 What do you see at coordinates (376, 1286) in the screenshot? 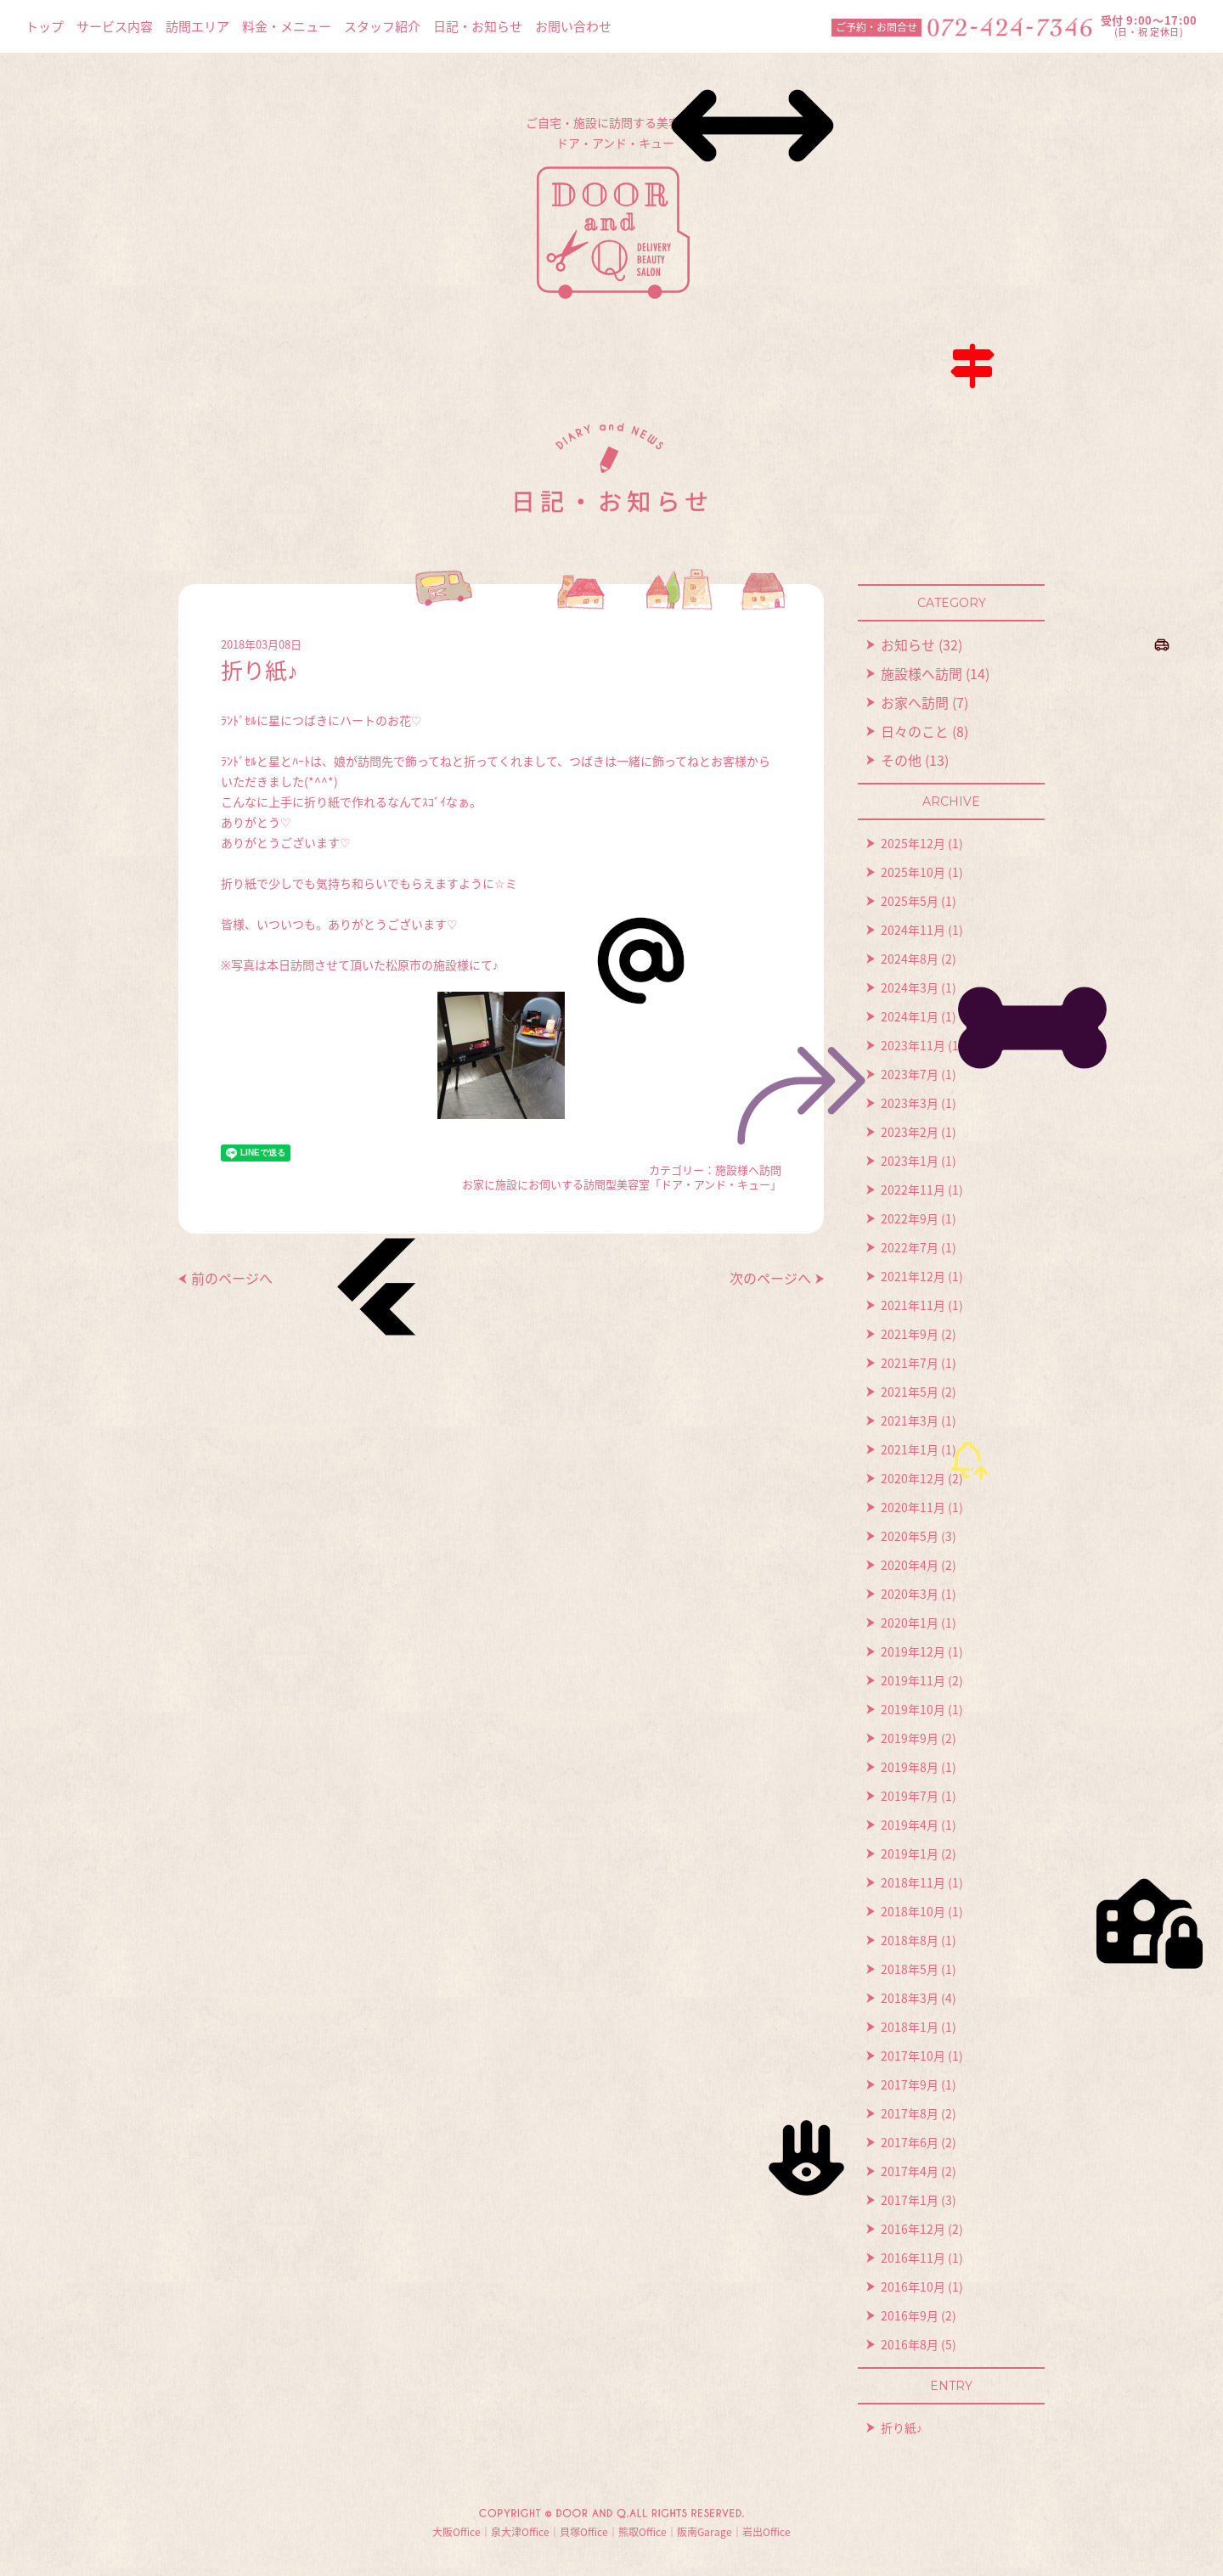
I see `flutter framework logo` at bounding box center [376, 1286].